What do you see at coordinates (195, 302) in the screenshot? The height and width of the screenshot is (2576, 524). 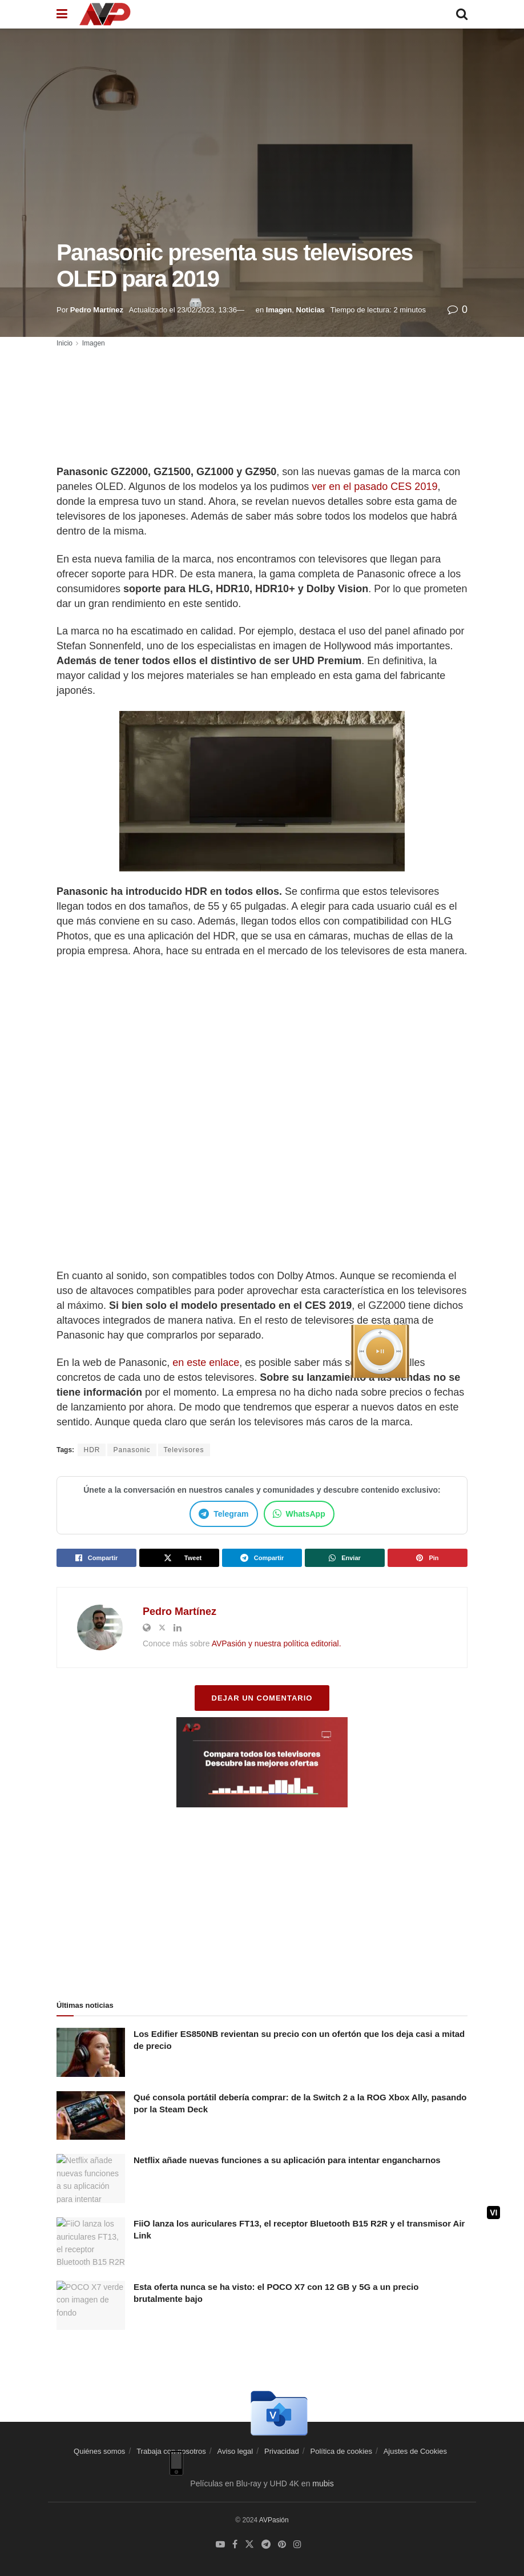 I see `indicates an xserve or rack server in network settings` at bounding box center [195, 302].